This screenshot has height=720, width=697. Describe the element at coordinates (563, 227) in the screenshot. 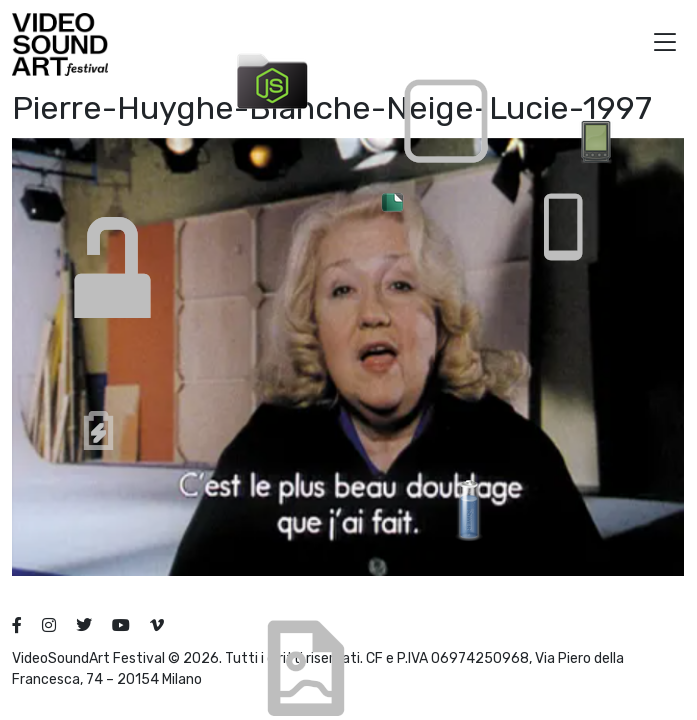

I see `indicates a connected iPod touch device` at that location.